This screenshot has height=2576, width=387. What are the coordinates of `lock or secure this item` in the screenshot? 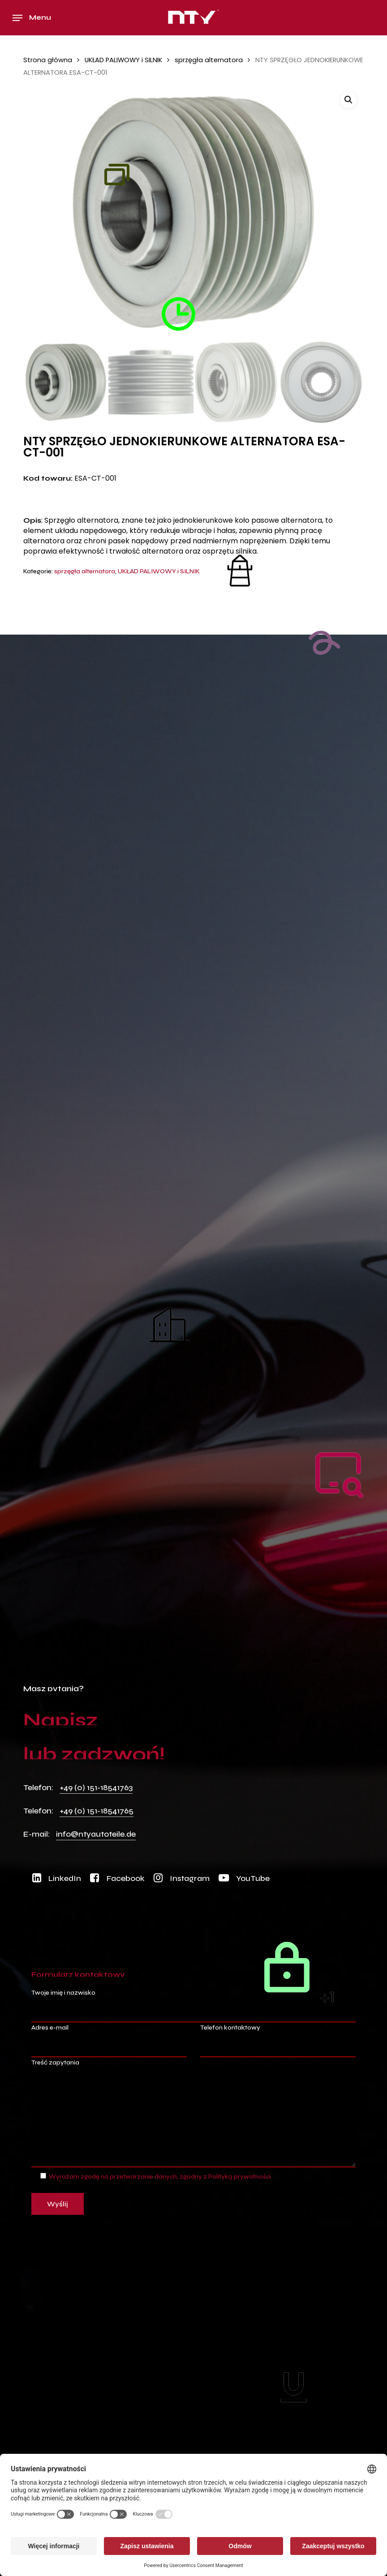 It's located at (287, 1970).